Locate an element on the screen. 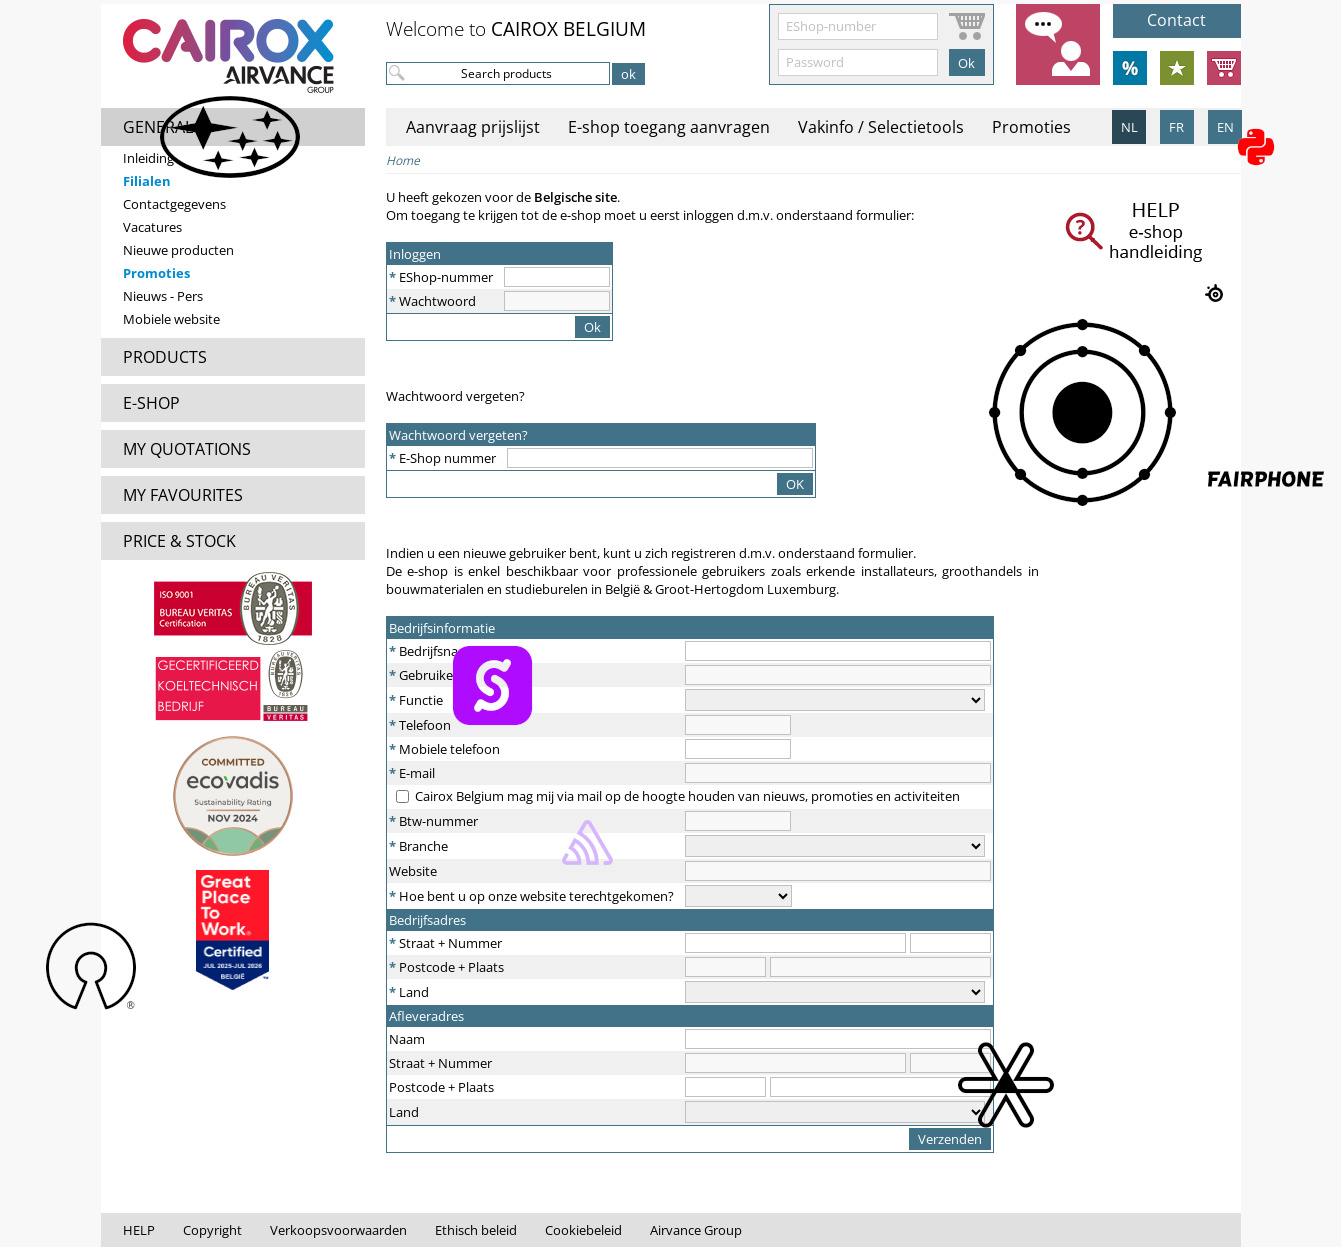 The width and height of the screenshot is (1341, 1247). Fairphone company logo is located at coordinates (1266, 479).